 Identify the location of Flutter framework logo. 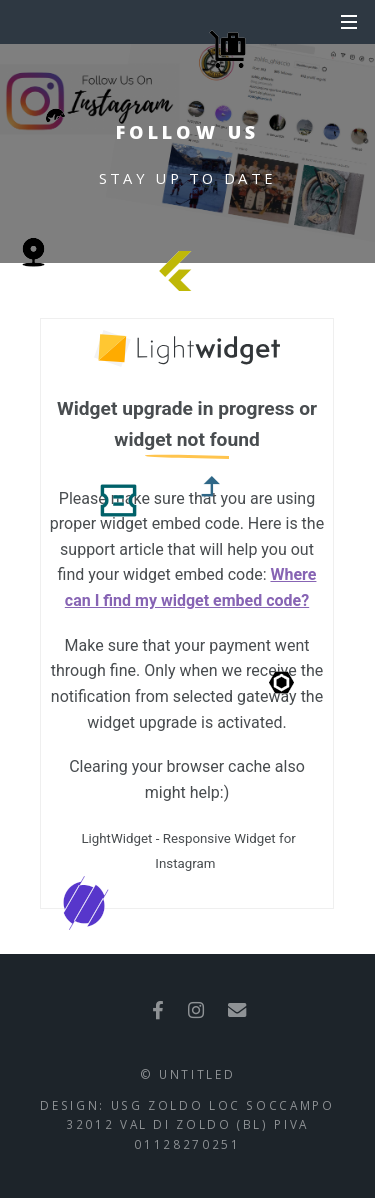
(176, 271).